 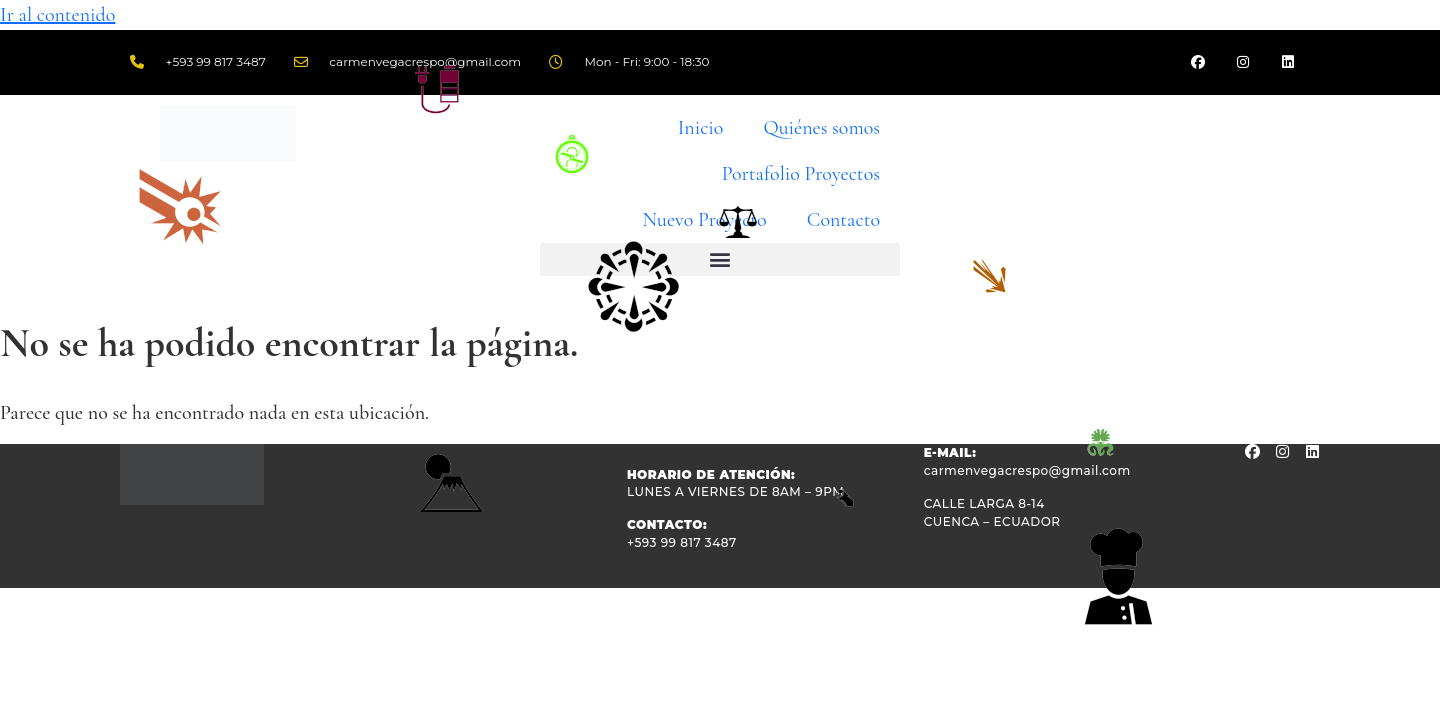 I want to click on device is currently charging, so click(x=438, y=90).